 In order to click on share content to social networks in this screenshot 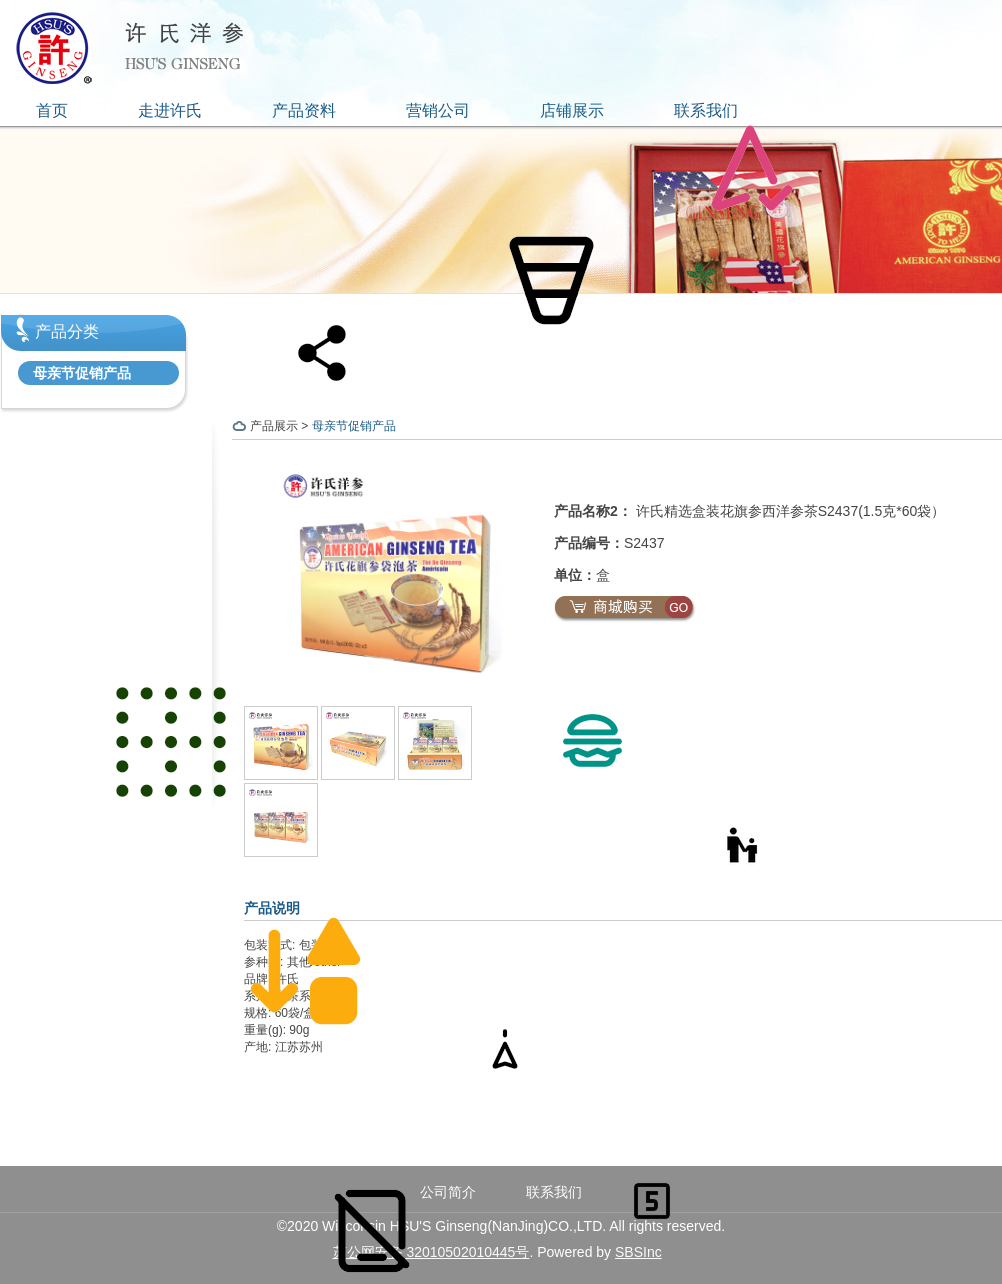, I will do `click(324, 353)`.